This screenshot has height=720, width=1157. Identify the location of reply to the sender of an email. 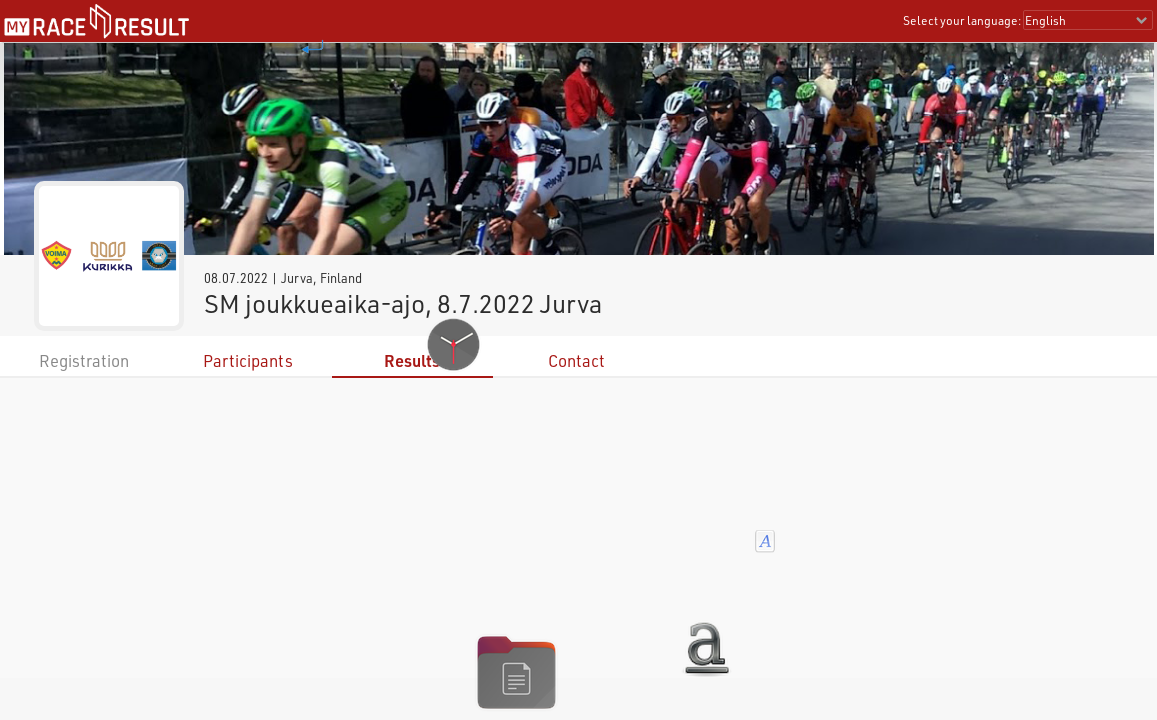
(312, 45).